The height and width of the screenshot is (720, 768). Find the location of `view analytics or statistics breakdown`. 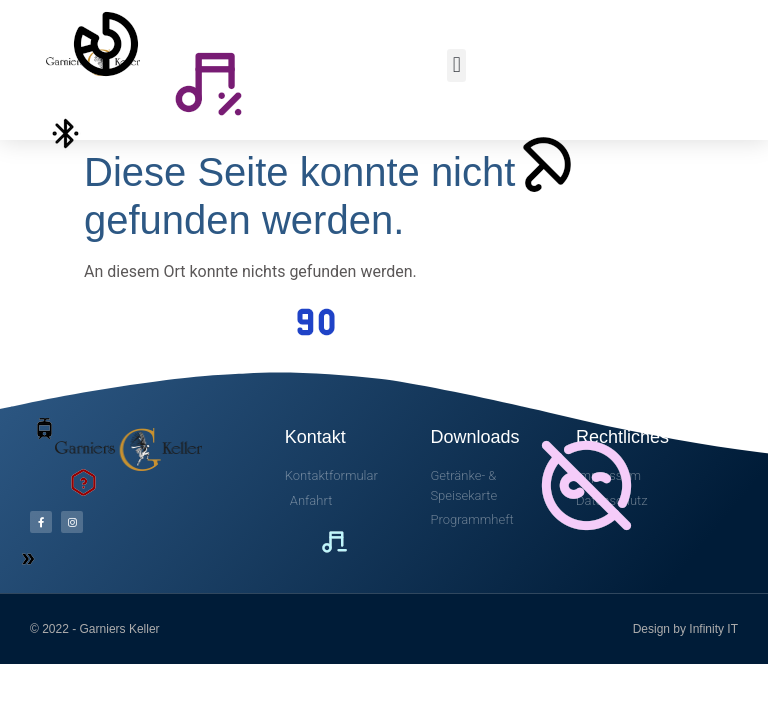

view analytics or statistics breakdown is located at coordinates (106, 44).